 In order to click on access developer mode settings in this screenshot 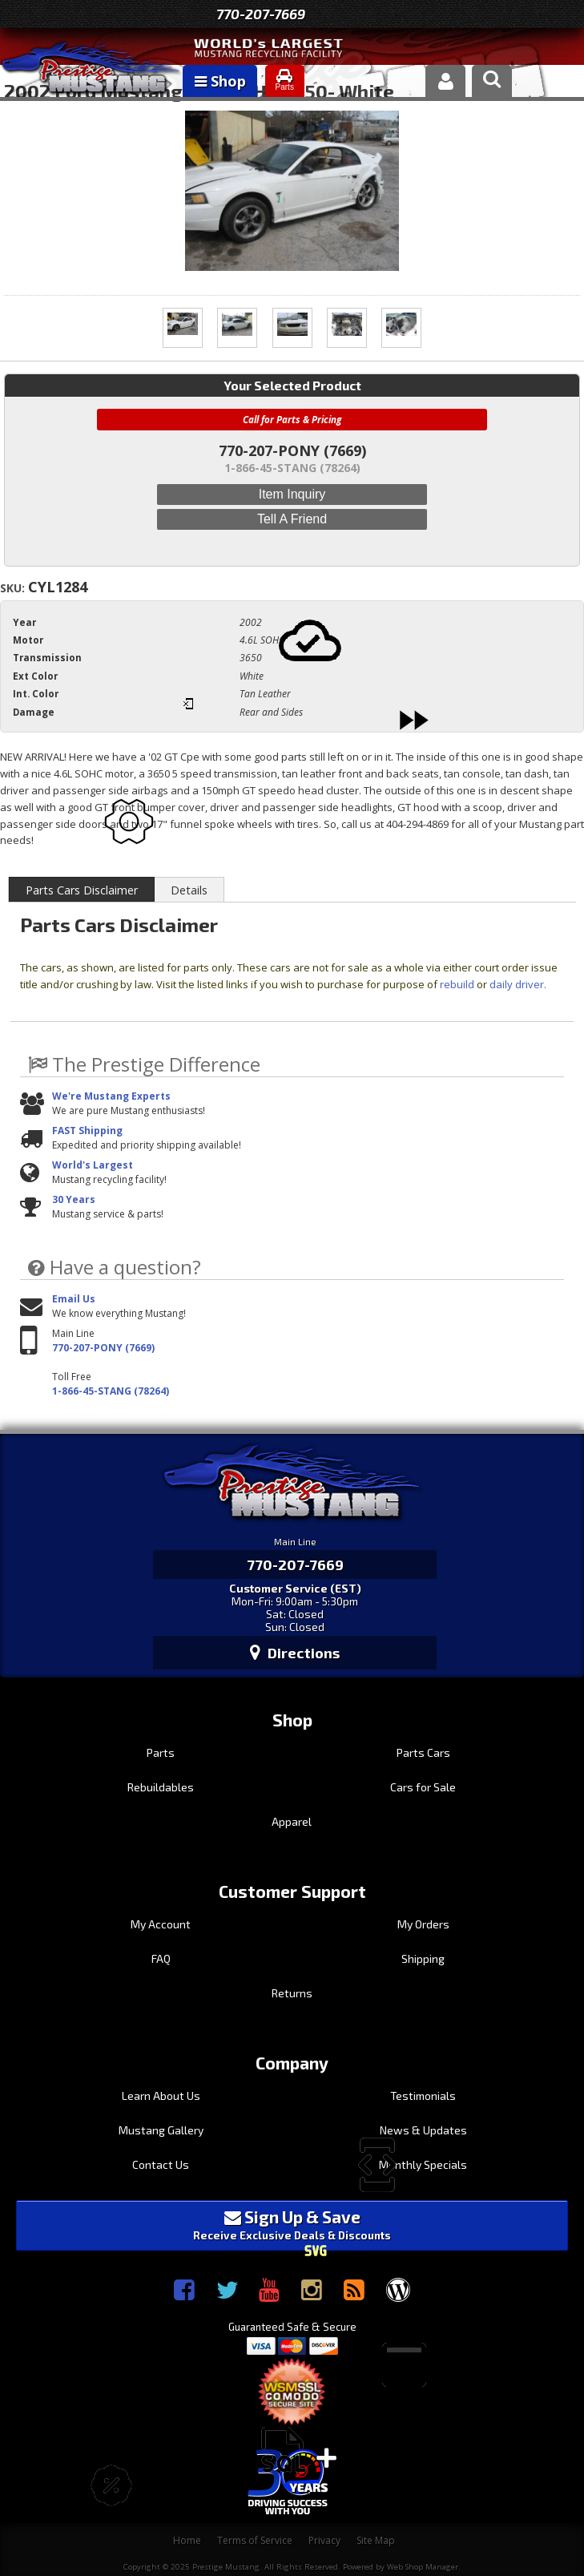, I will do `click(377, 2165)`.